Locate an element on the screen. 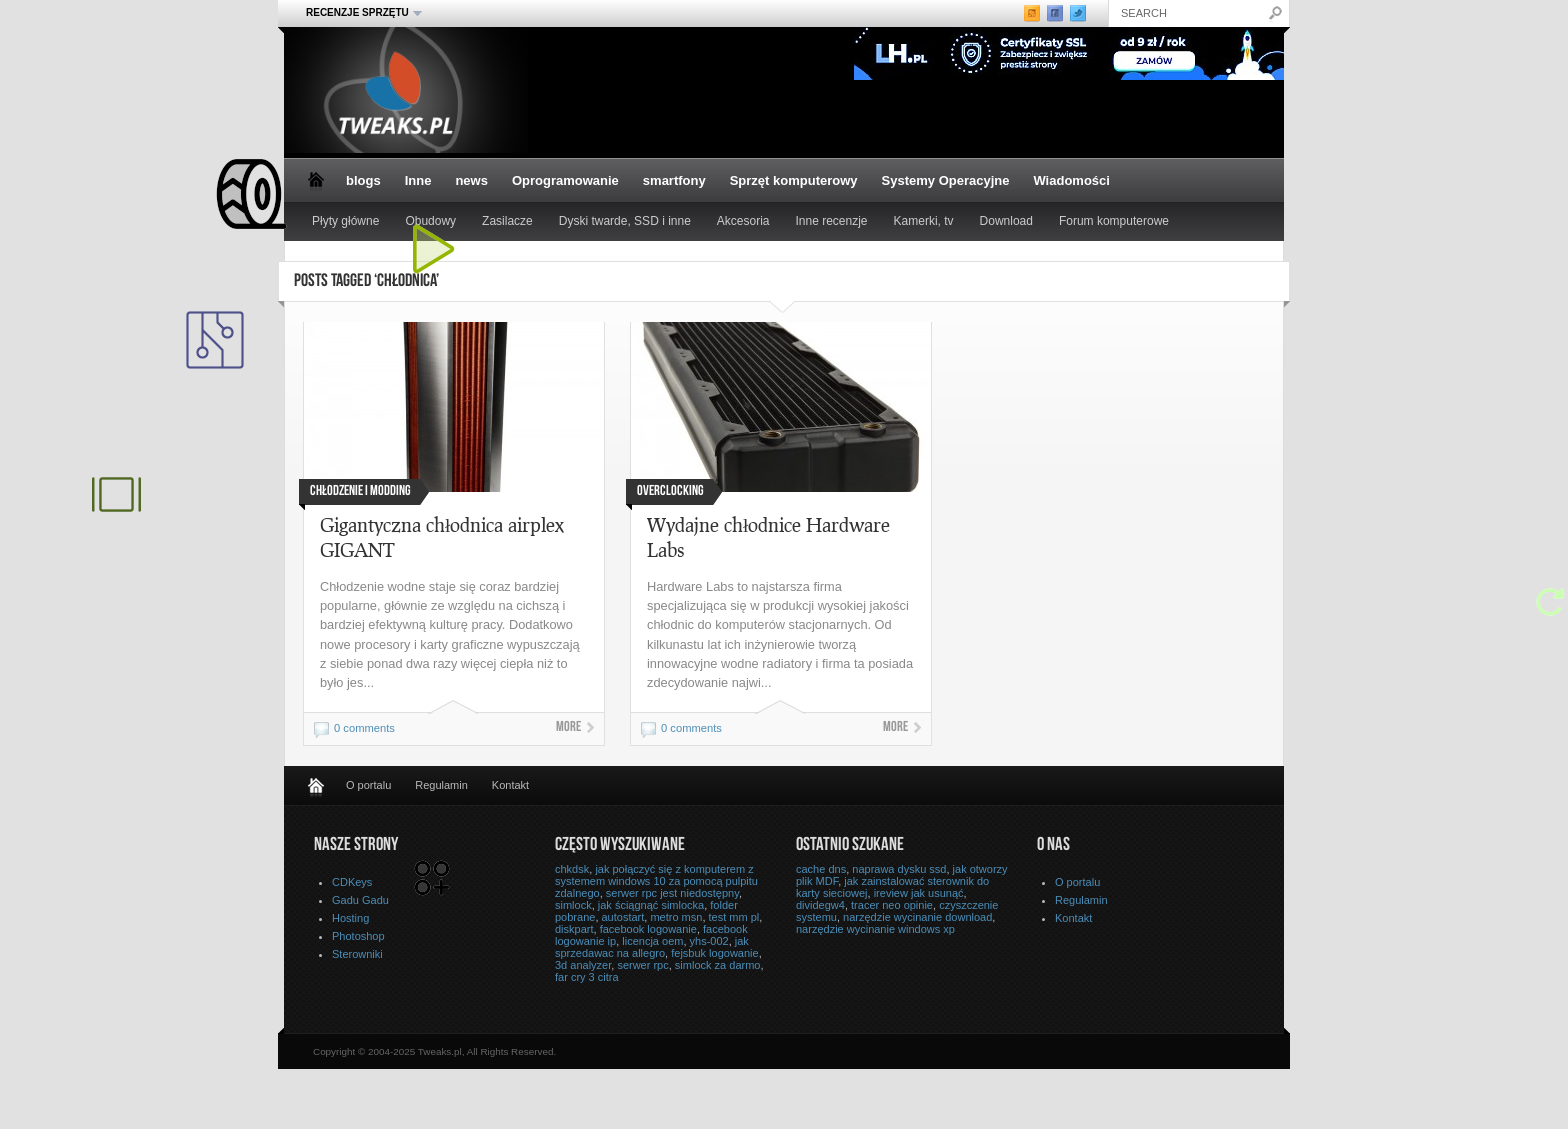  access tire pressure or vehicle tire information is located at coordinates (249, 194).